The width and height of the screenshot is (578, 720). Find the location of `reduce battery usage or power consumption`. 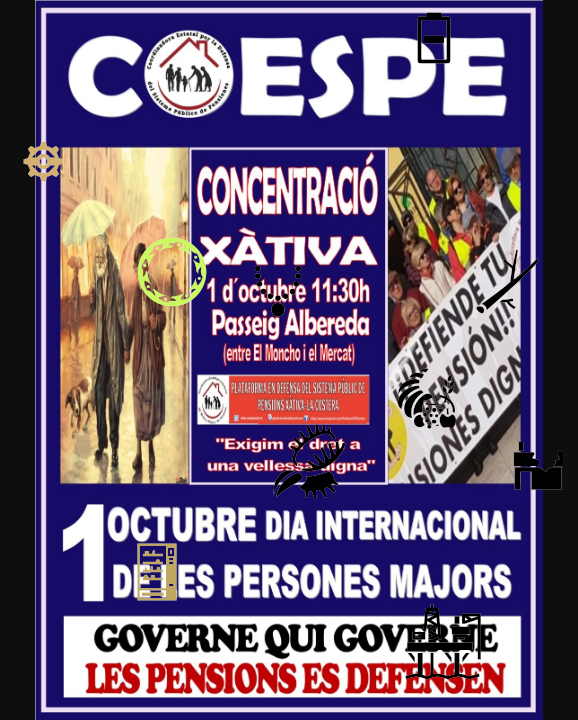

reduce battery usage or power consumption is located at coordinates (434, 38).